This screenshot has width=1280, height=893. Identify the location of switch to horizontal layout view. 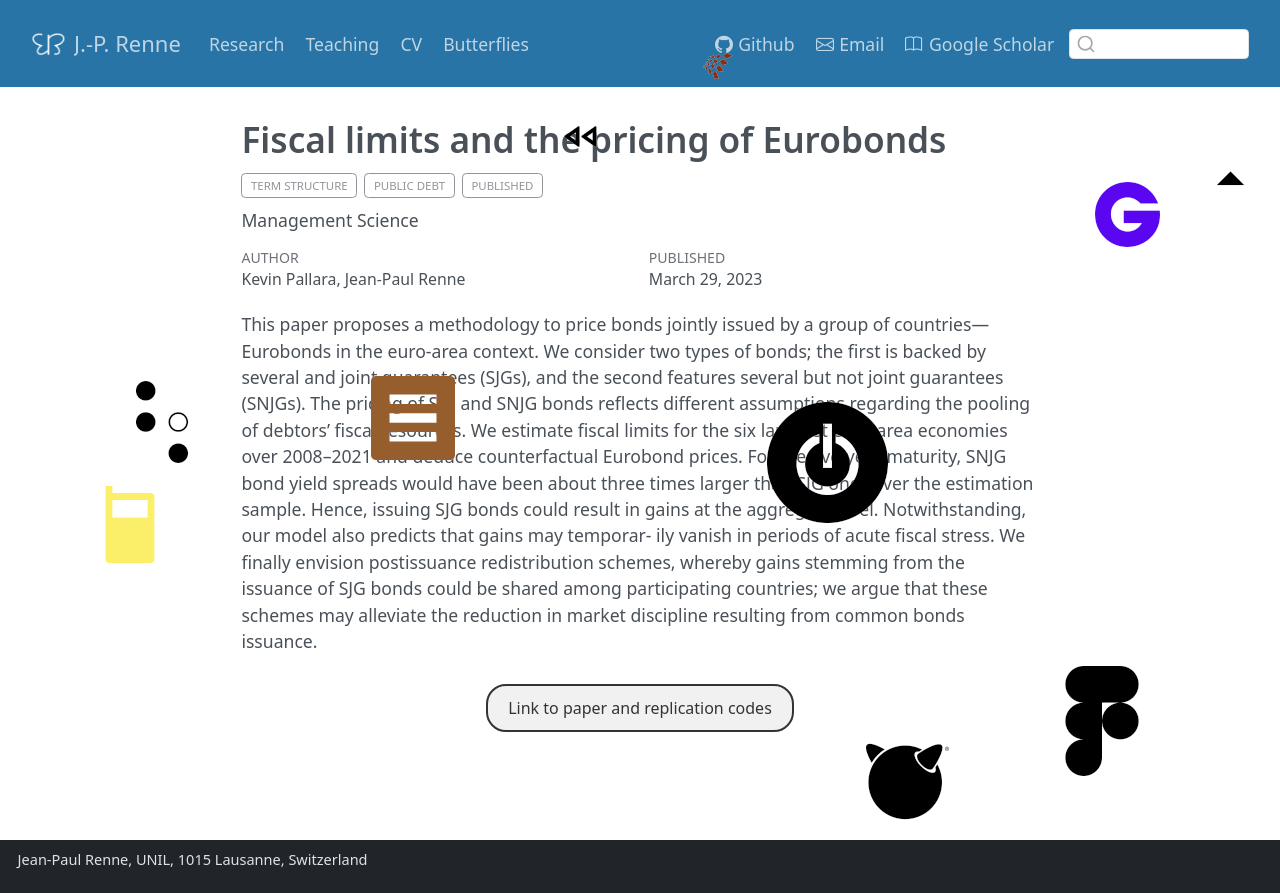
(413, 418).